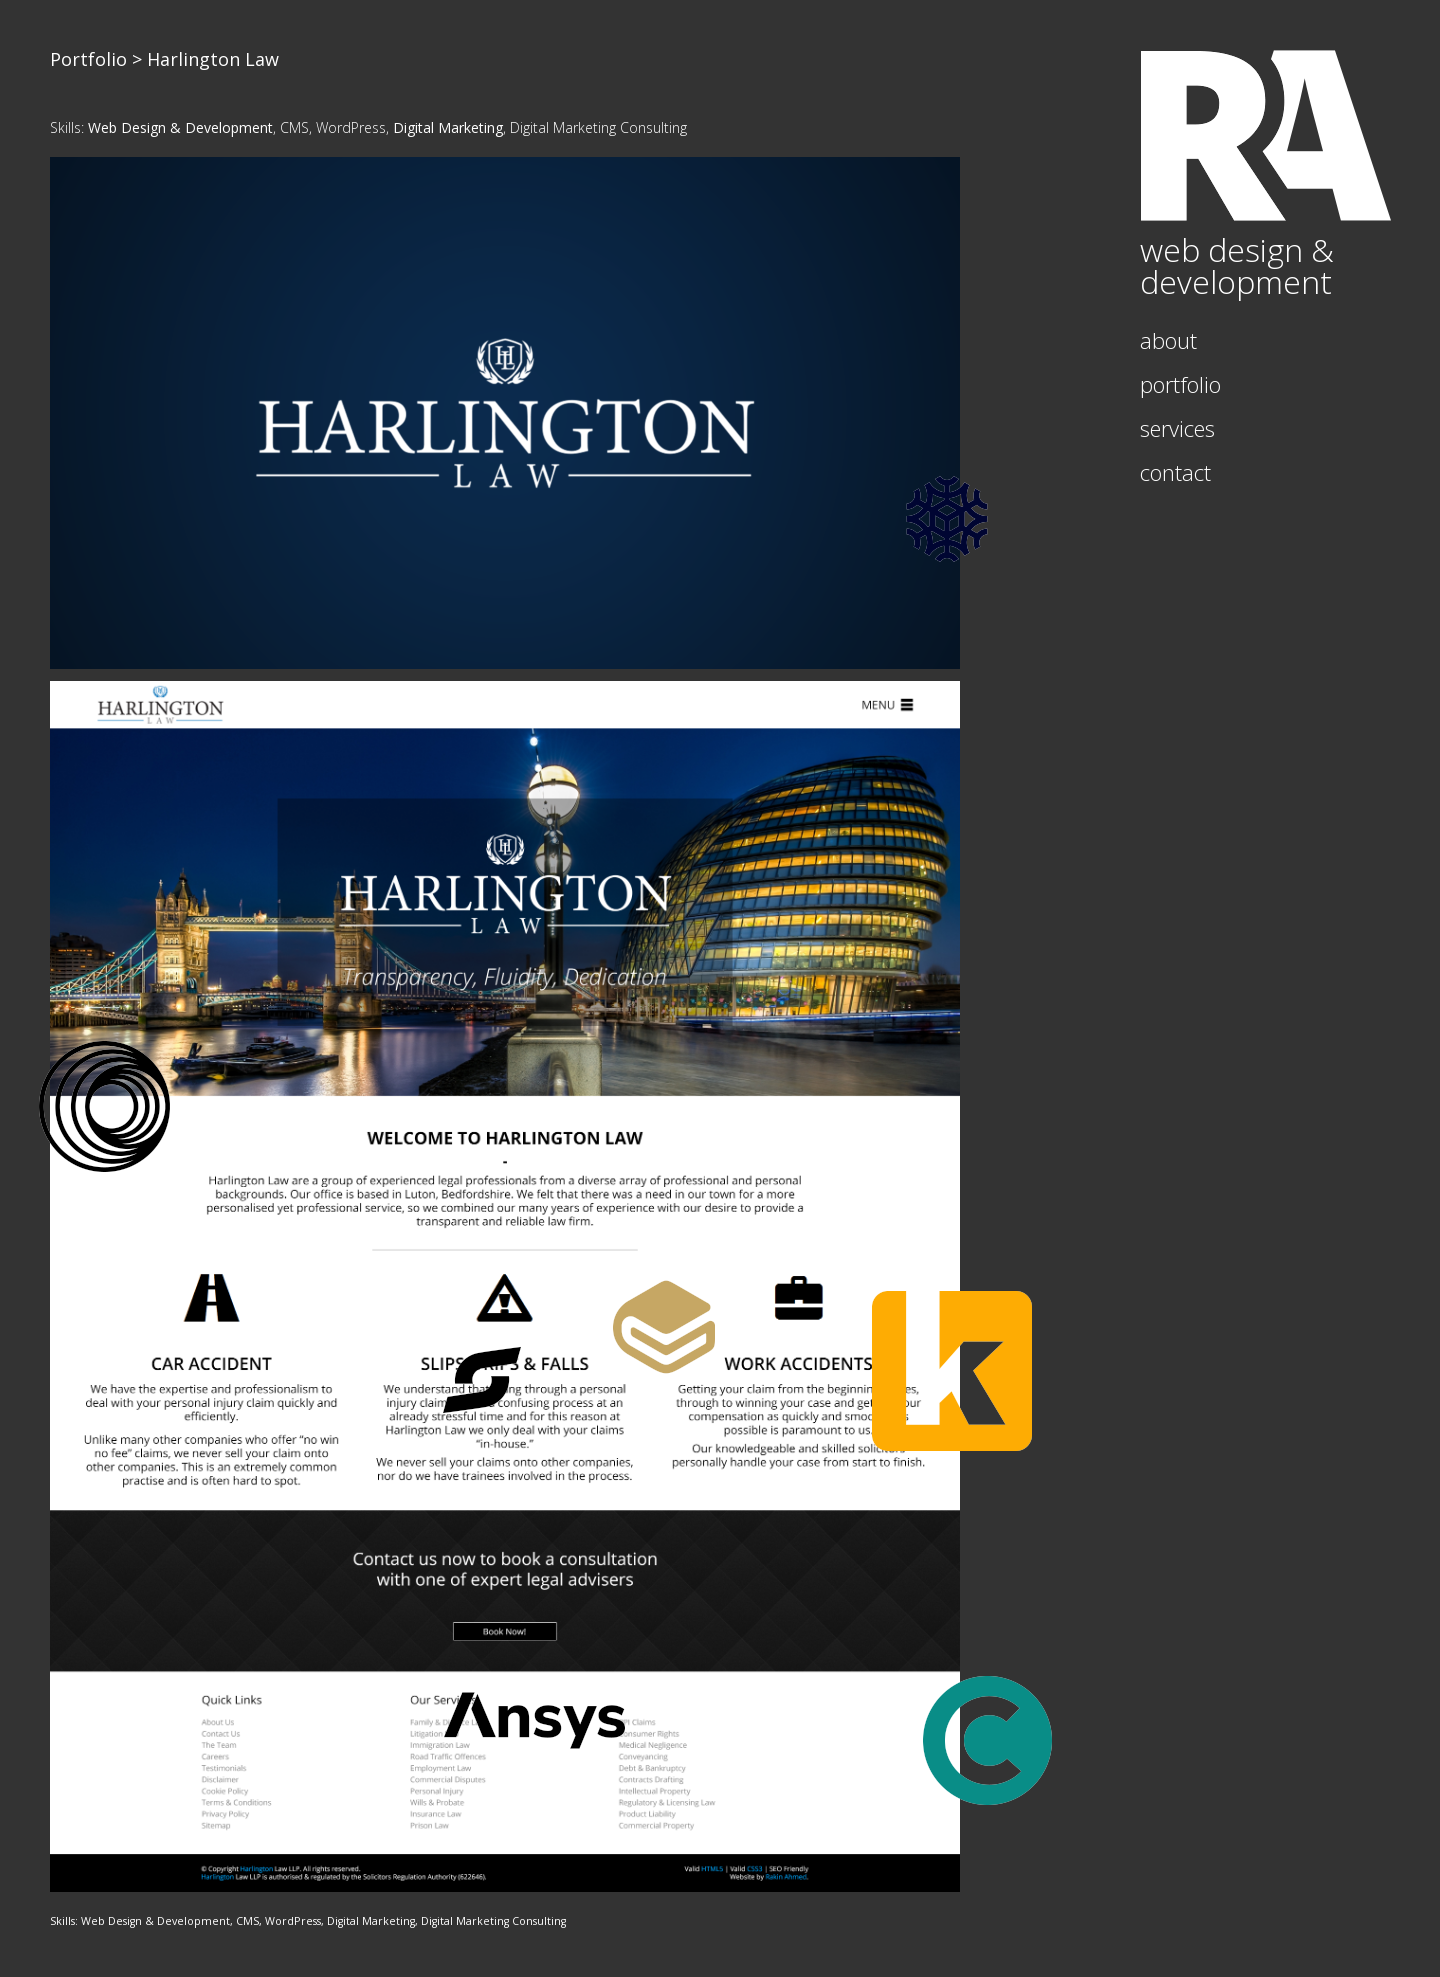 The height and width of the screenshot is (1977, 1440). Describe the element at coordinates (482, 1380) in the screenshot. I see `speedypage logo` at that location.